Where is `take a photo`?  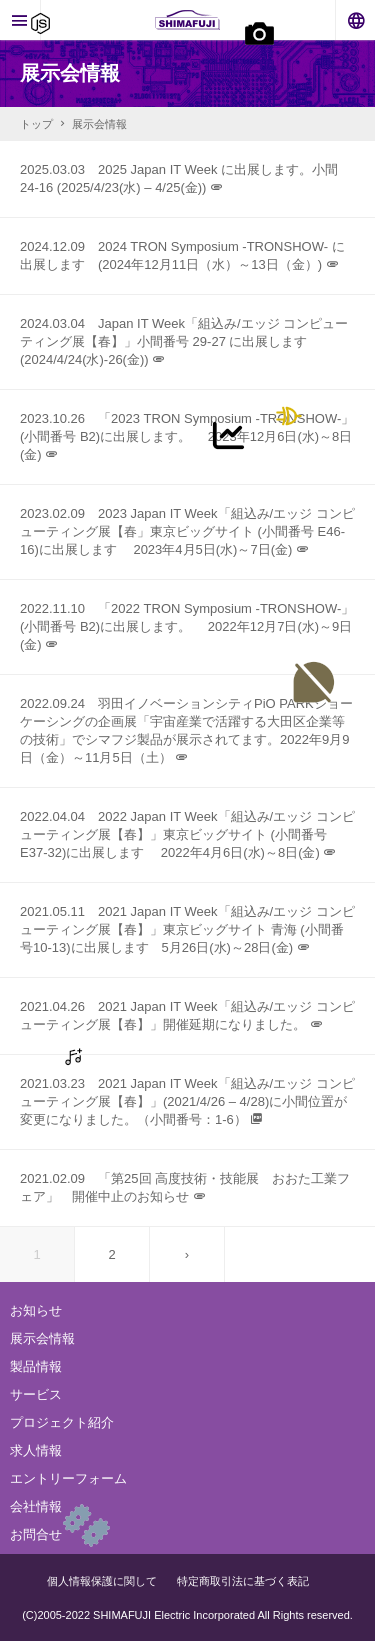 take a photo is located at coordinates (259, 33).